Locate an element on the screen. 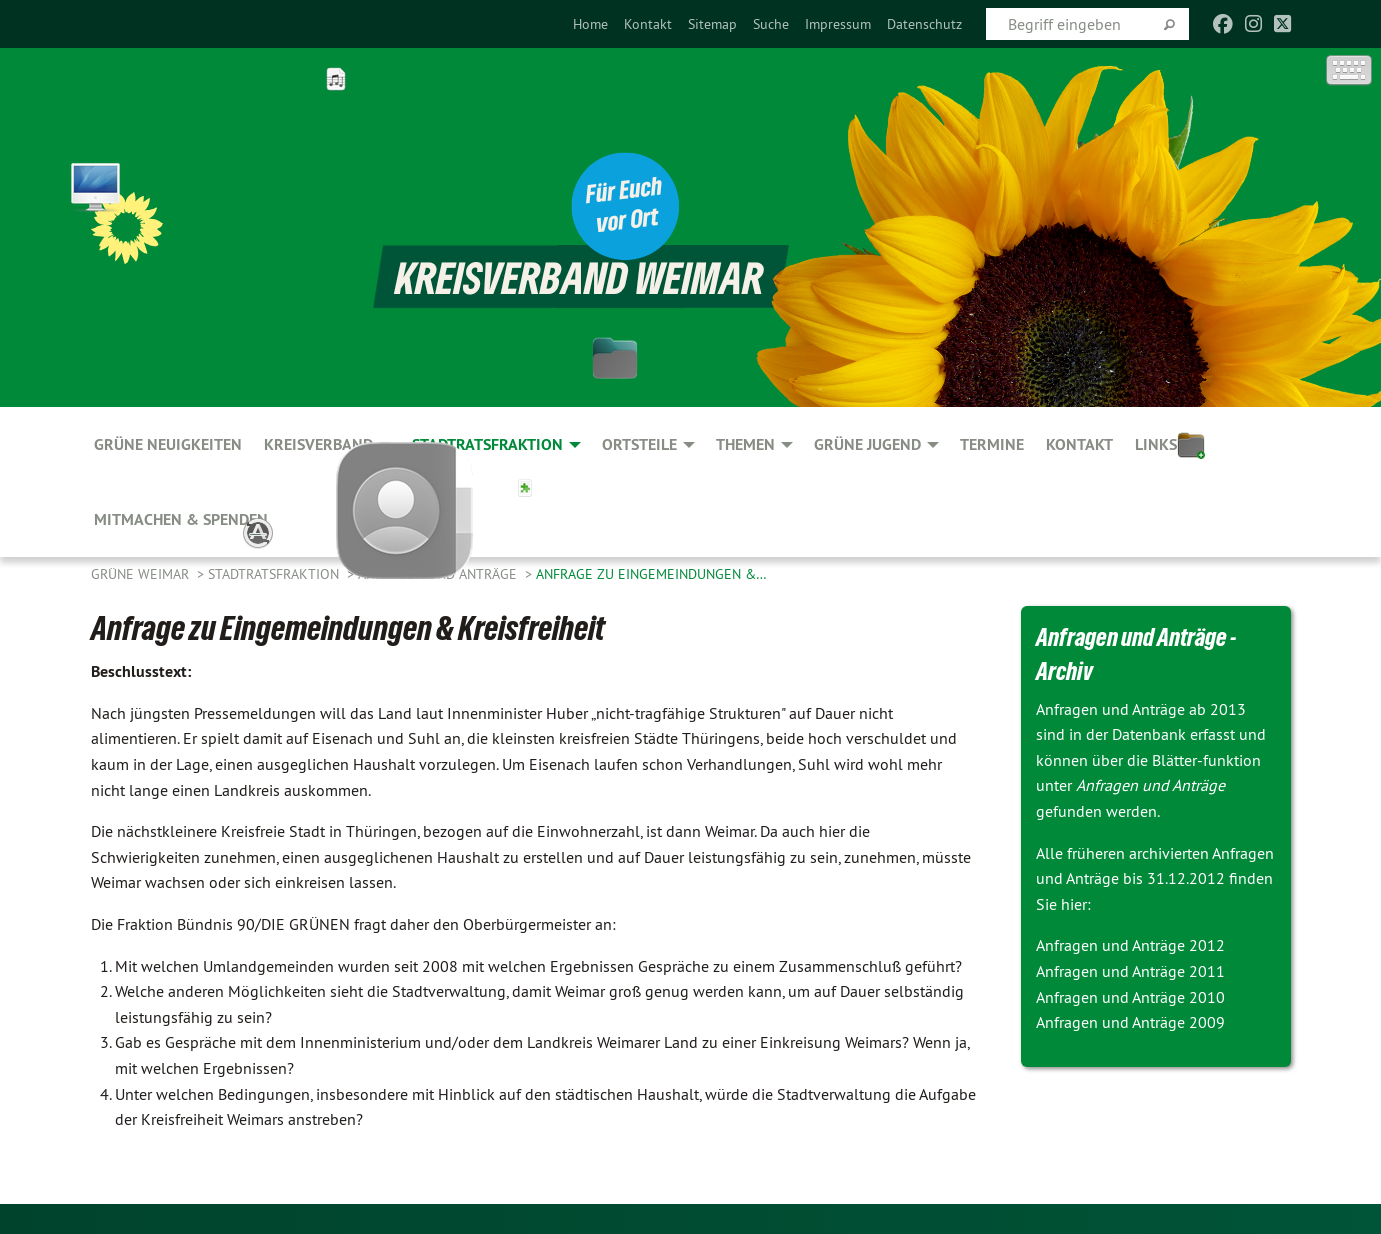 Image resolution: width=1381 pixels, height=1234 pixels. drop file here to move into folder is located at coordinates (615, 358).